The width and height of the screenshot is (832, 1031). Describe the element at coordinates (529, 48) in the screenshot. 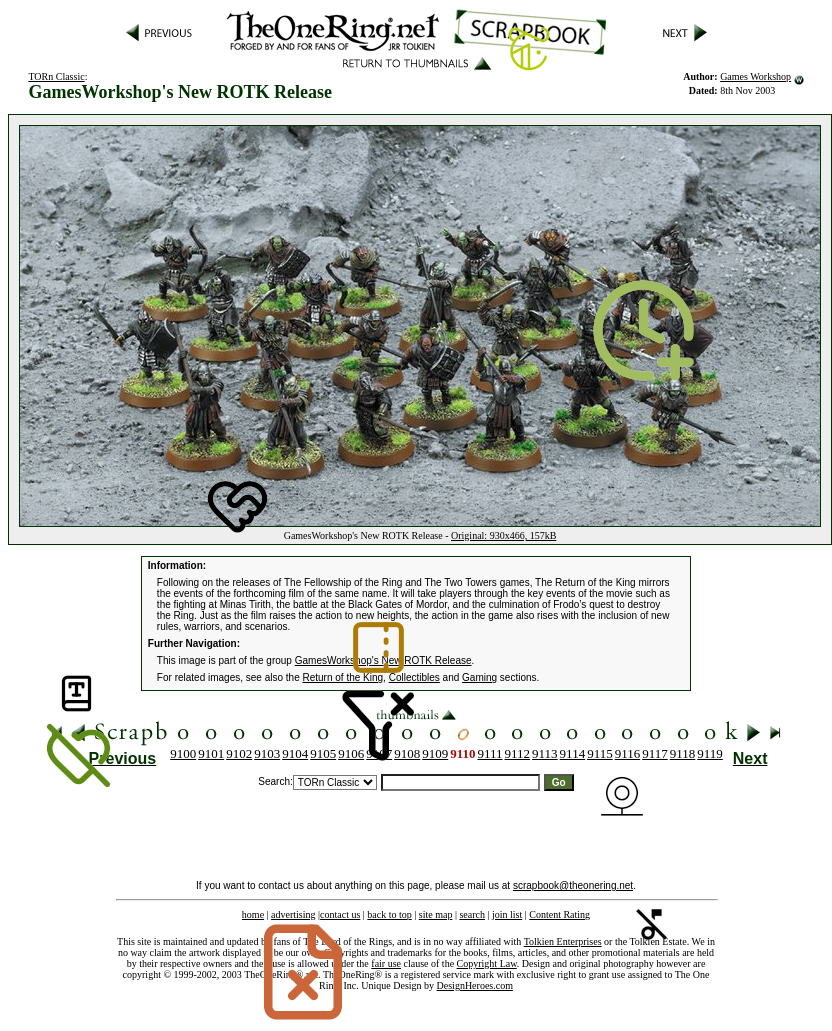

I see `open the New York Times app` at that location.